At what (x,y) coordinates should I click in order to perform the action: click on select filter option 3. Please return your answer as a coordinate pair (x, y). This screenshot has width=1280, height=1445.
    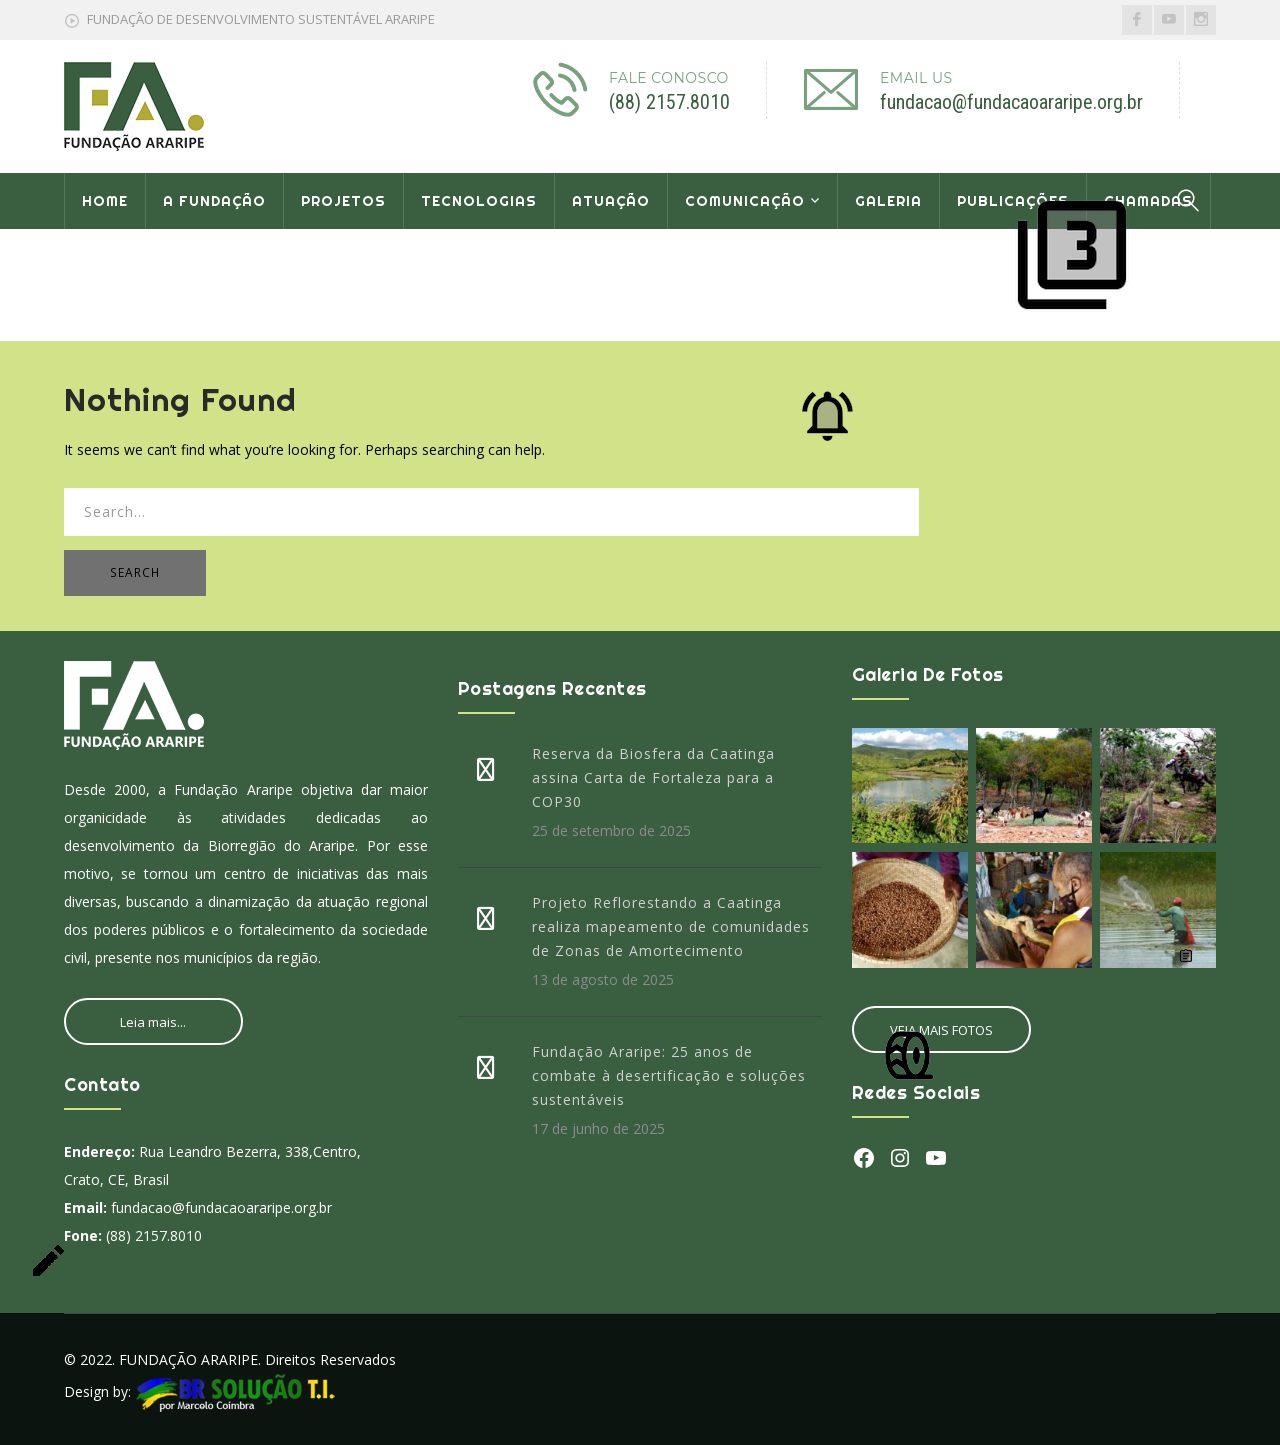
    Looking at the image, I should click on (1072, 255).